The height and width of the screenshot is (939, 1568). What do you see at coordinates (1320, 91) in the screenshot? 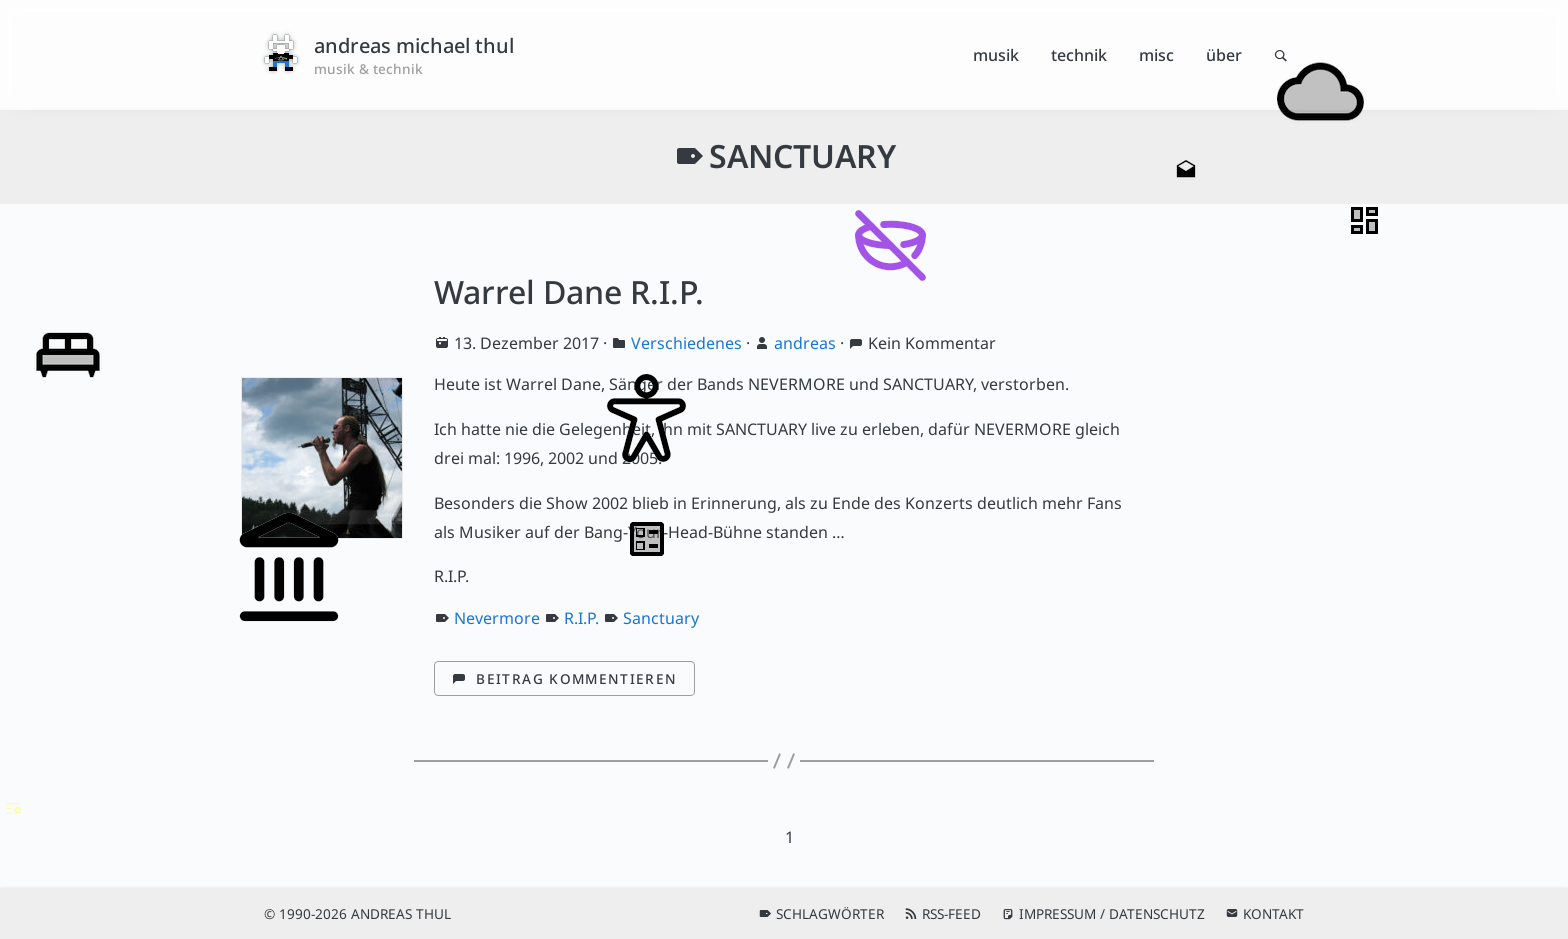
I see `cloud storage or sync status` at bounding box center [1320, 91].